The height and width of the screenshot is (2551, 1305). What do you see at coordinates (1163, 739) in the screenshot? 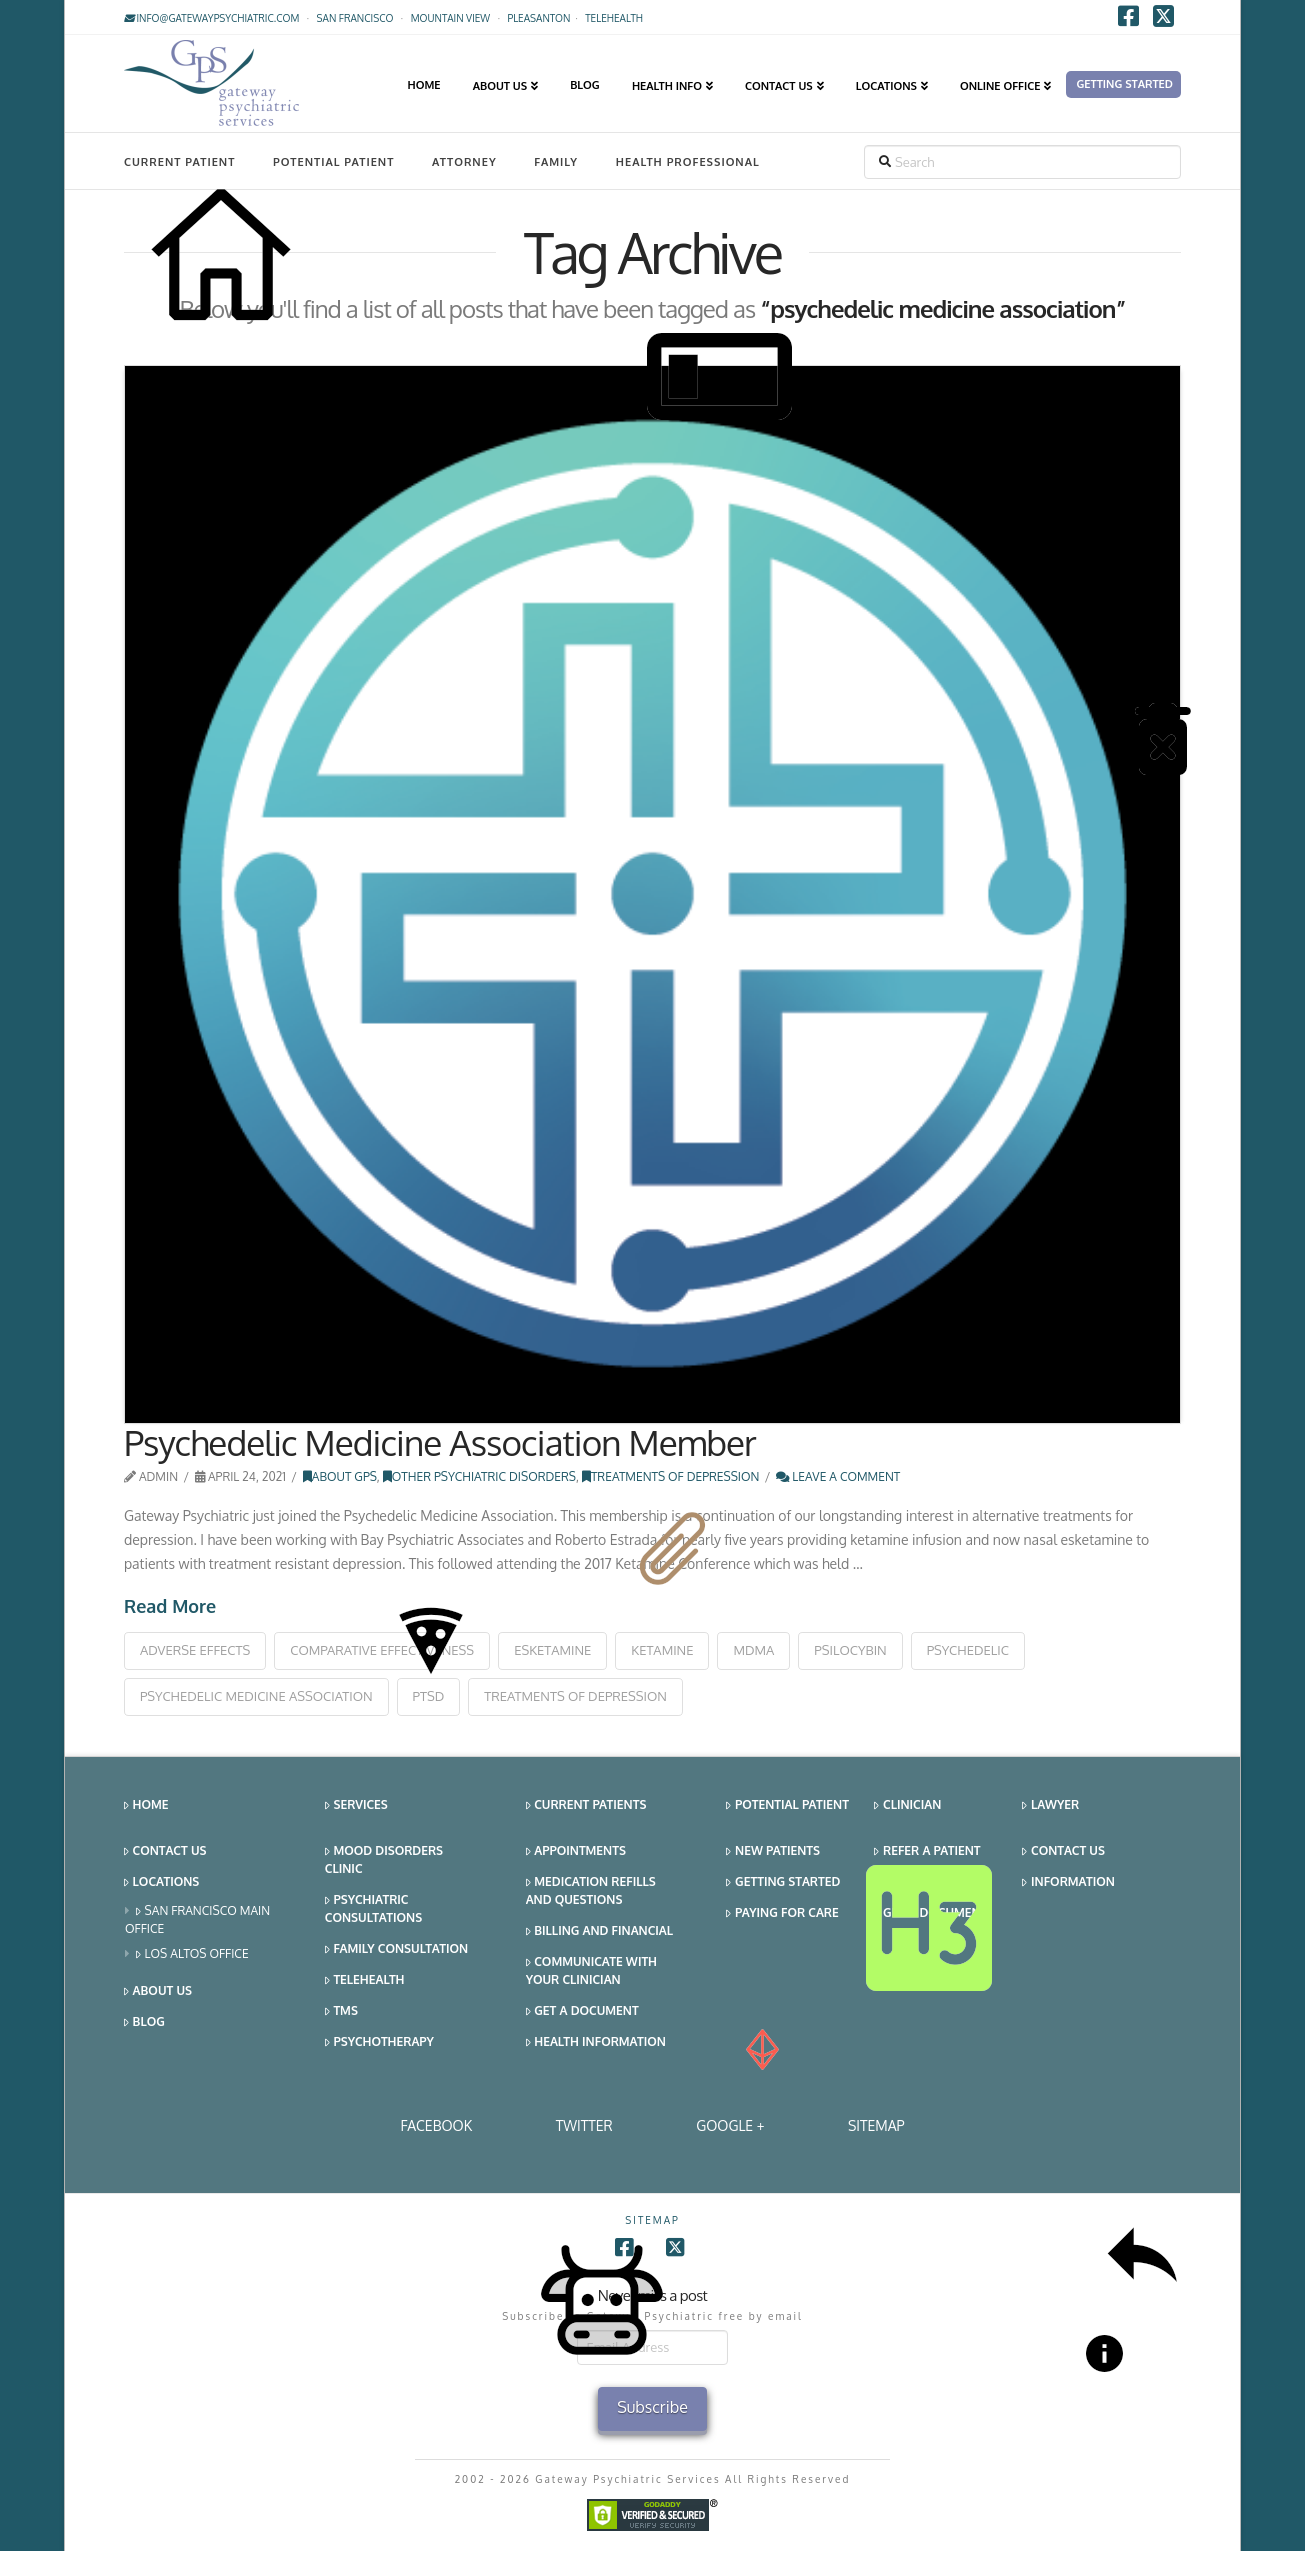
I see `permanently delete an item` at bounding box center [1163, 739].